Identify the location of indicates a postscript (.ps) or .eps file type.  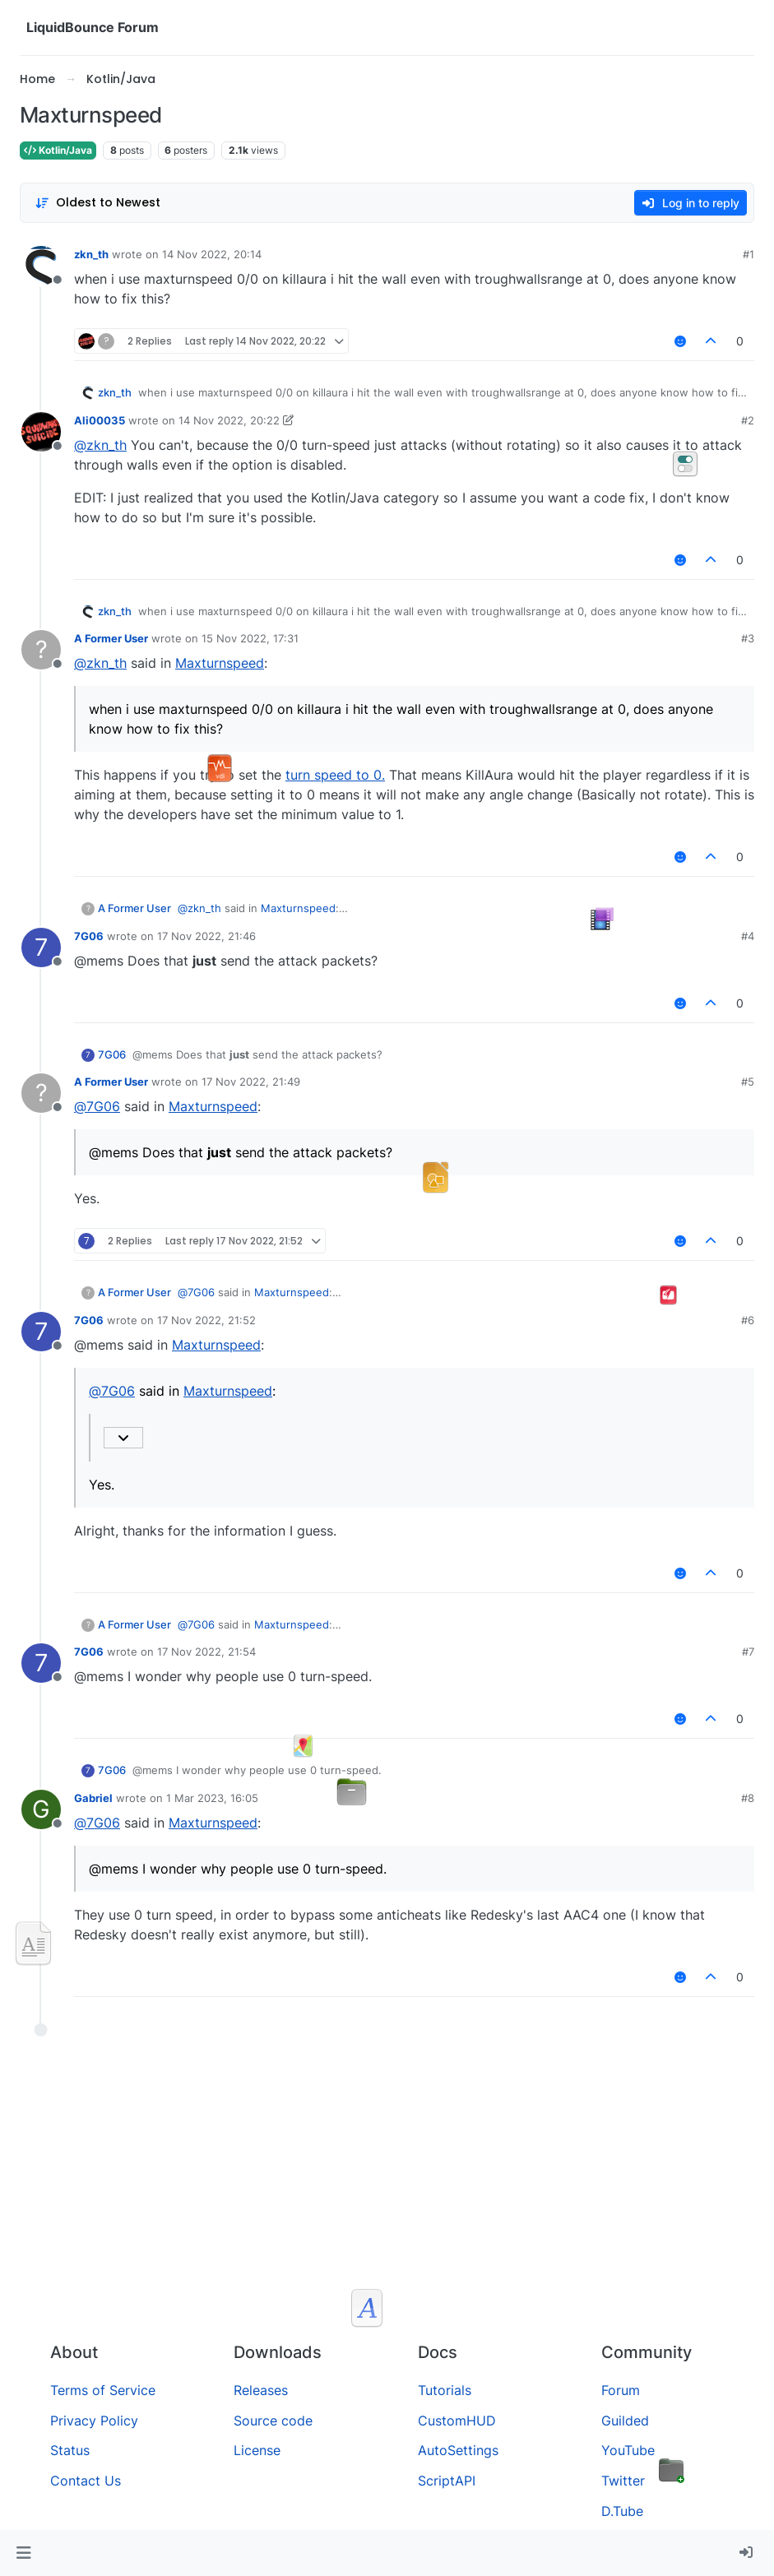
(668, 1295).